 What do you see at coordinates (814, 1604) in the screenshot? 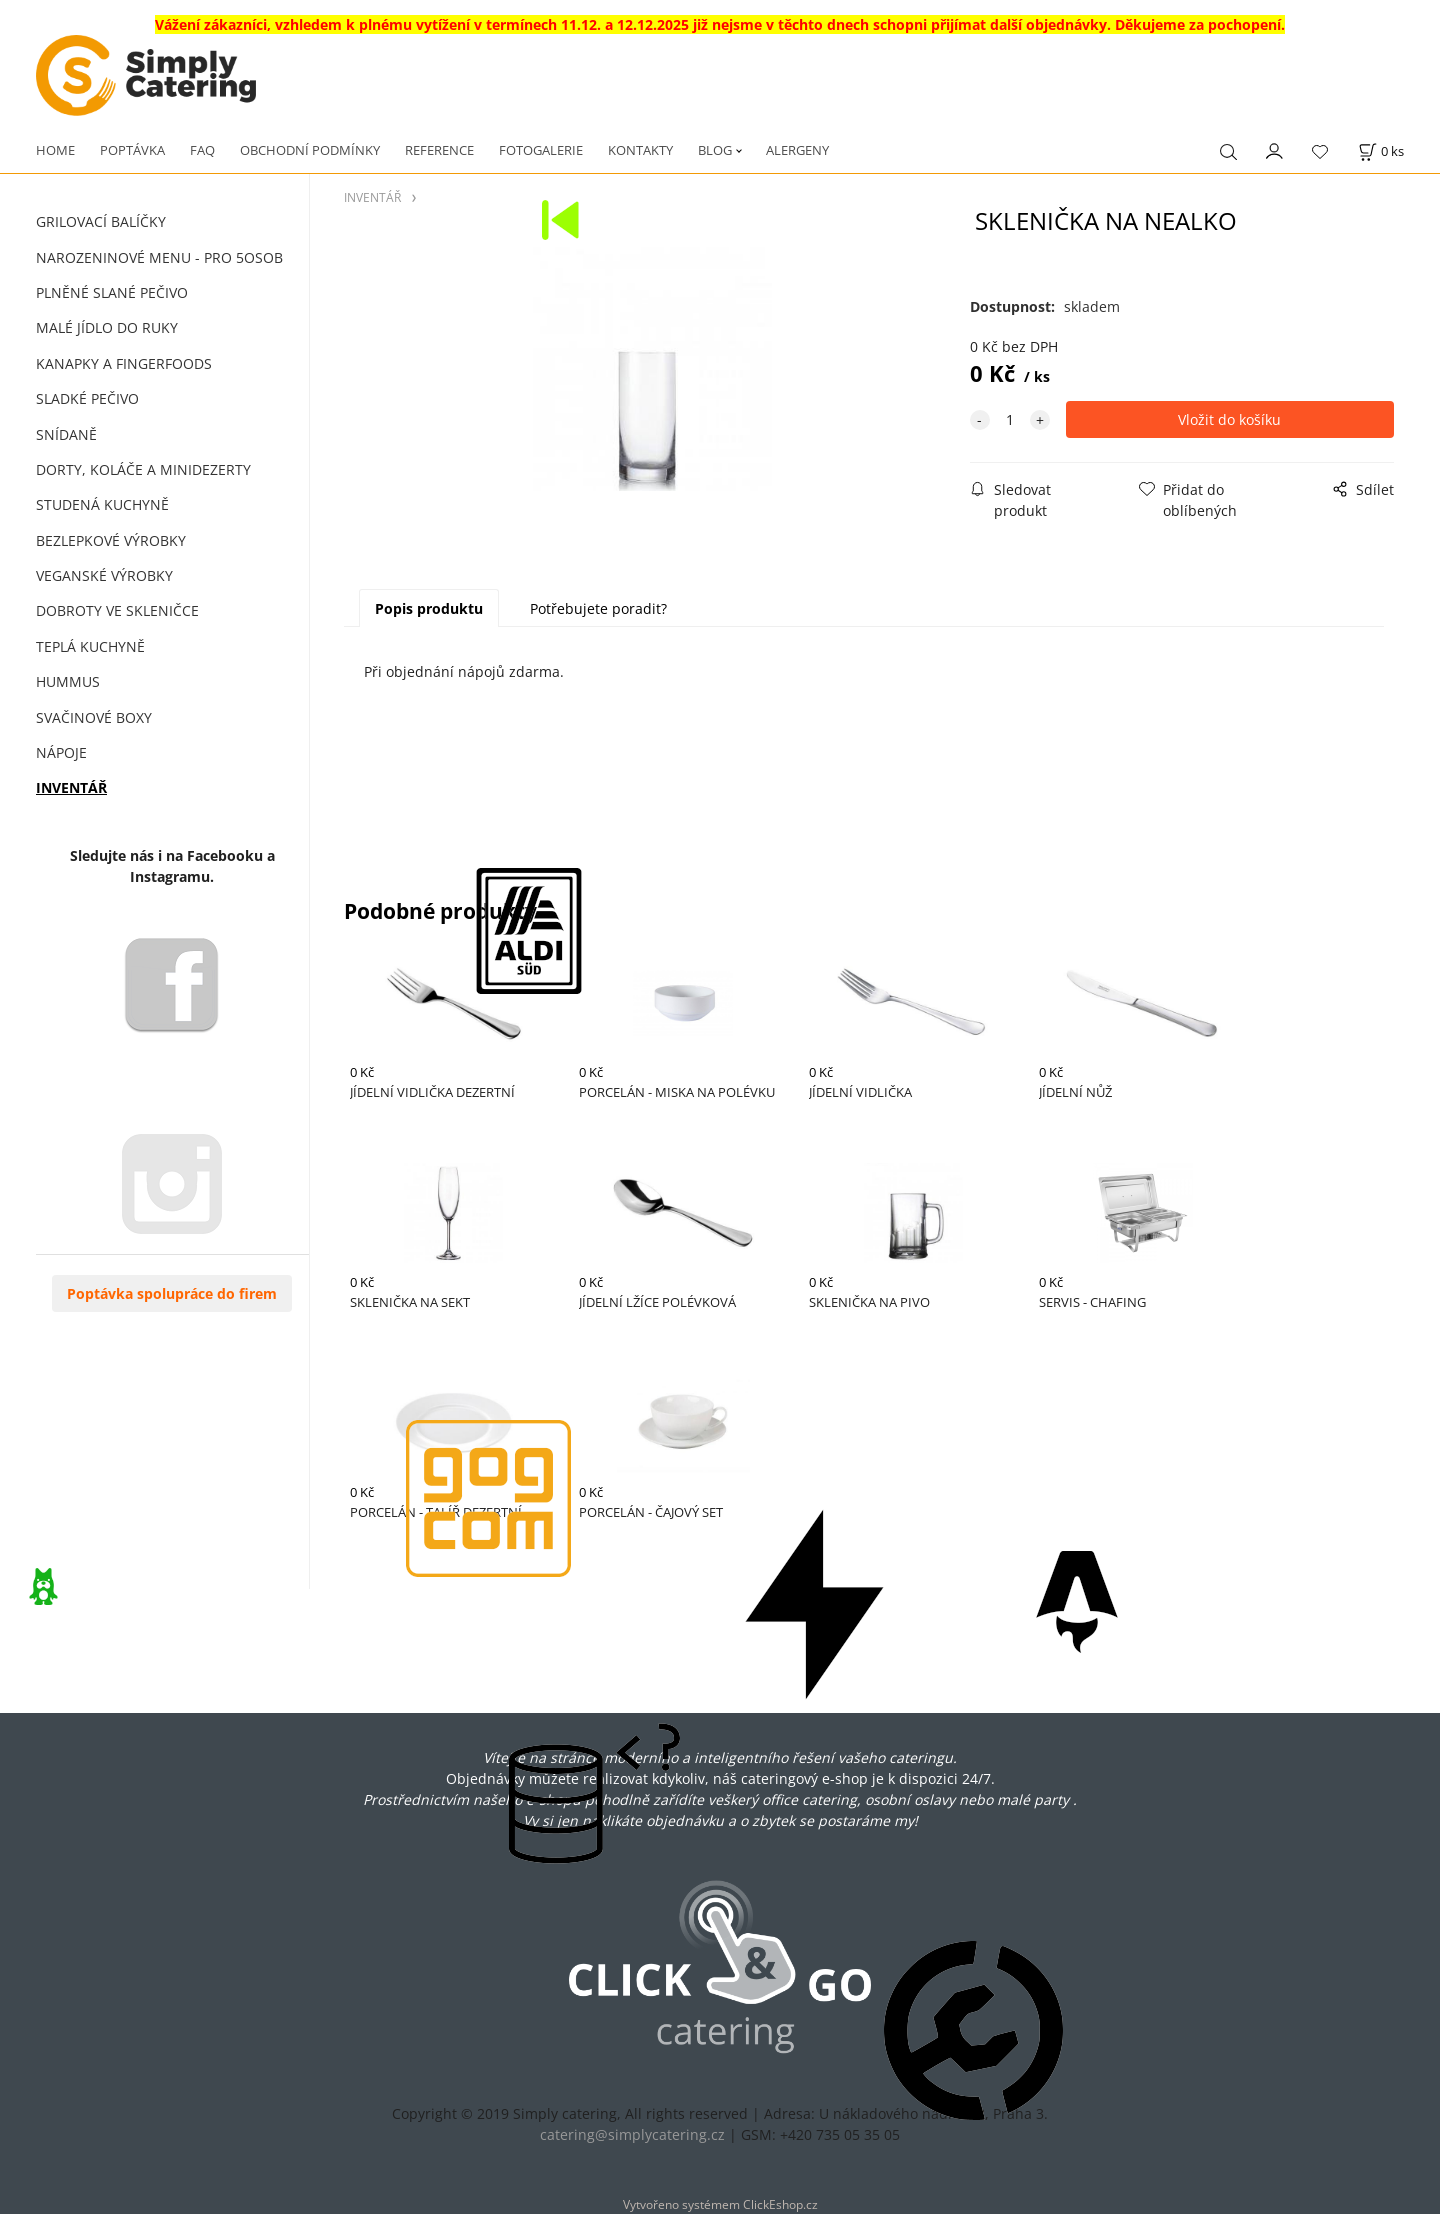
I see `turn on device flashlight` at bounding box center [814, 1604].